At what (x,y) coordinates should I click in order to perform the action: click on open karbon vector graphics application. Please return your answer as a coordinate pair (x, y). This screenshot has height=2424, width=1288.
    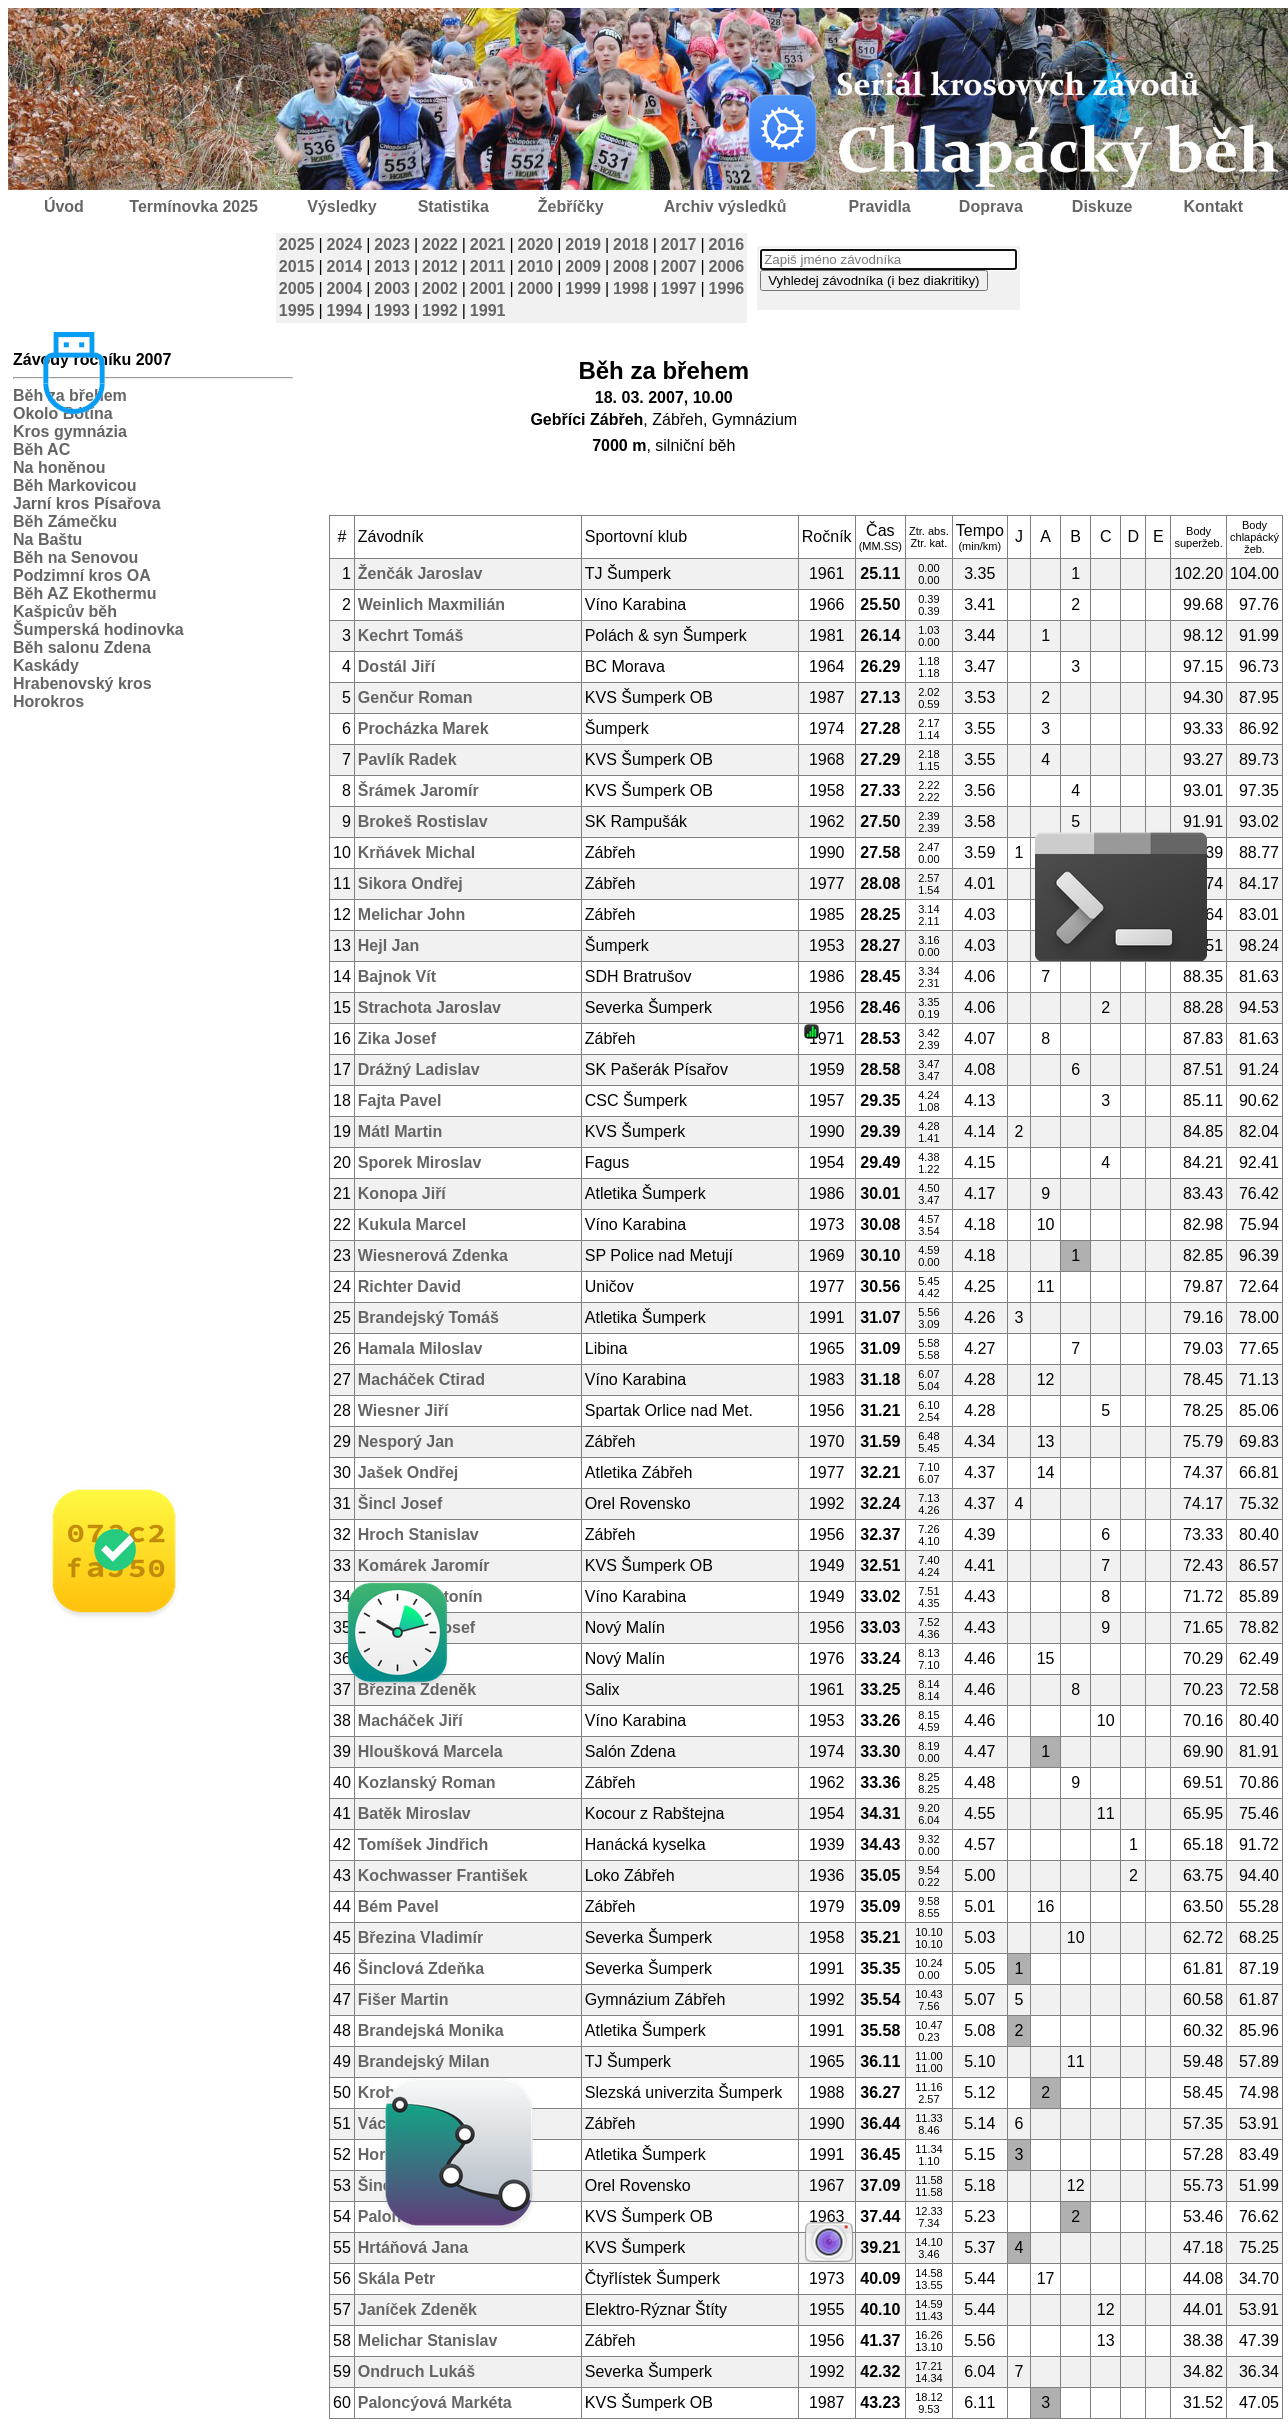
    Looking at the image, I should click on (459, 2152).